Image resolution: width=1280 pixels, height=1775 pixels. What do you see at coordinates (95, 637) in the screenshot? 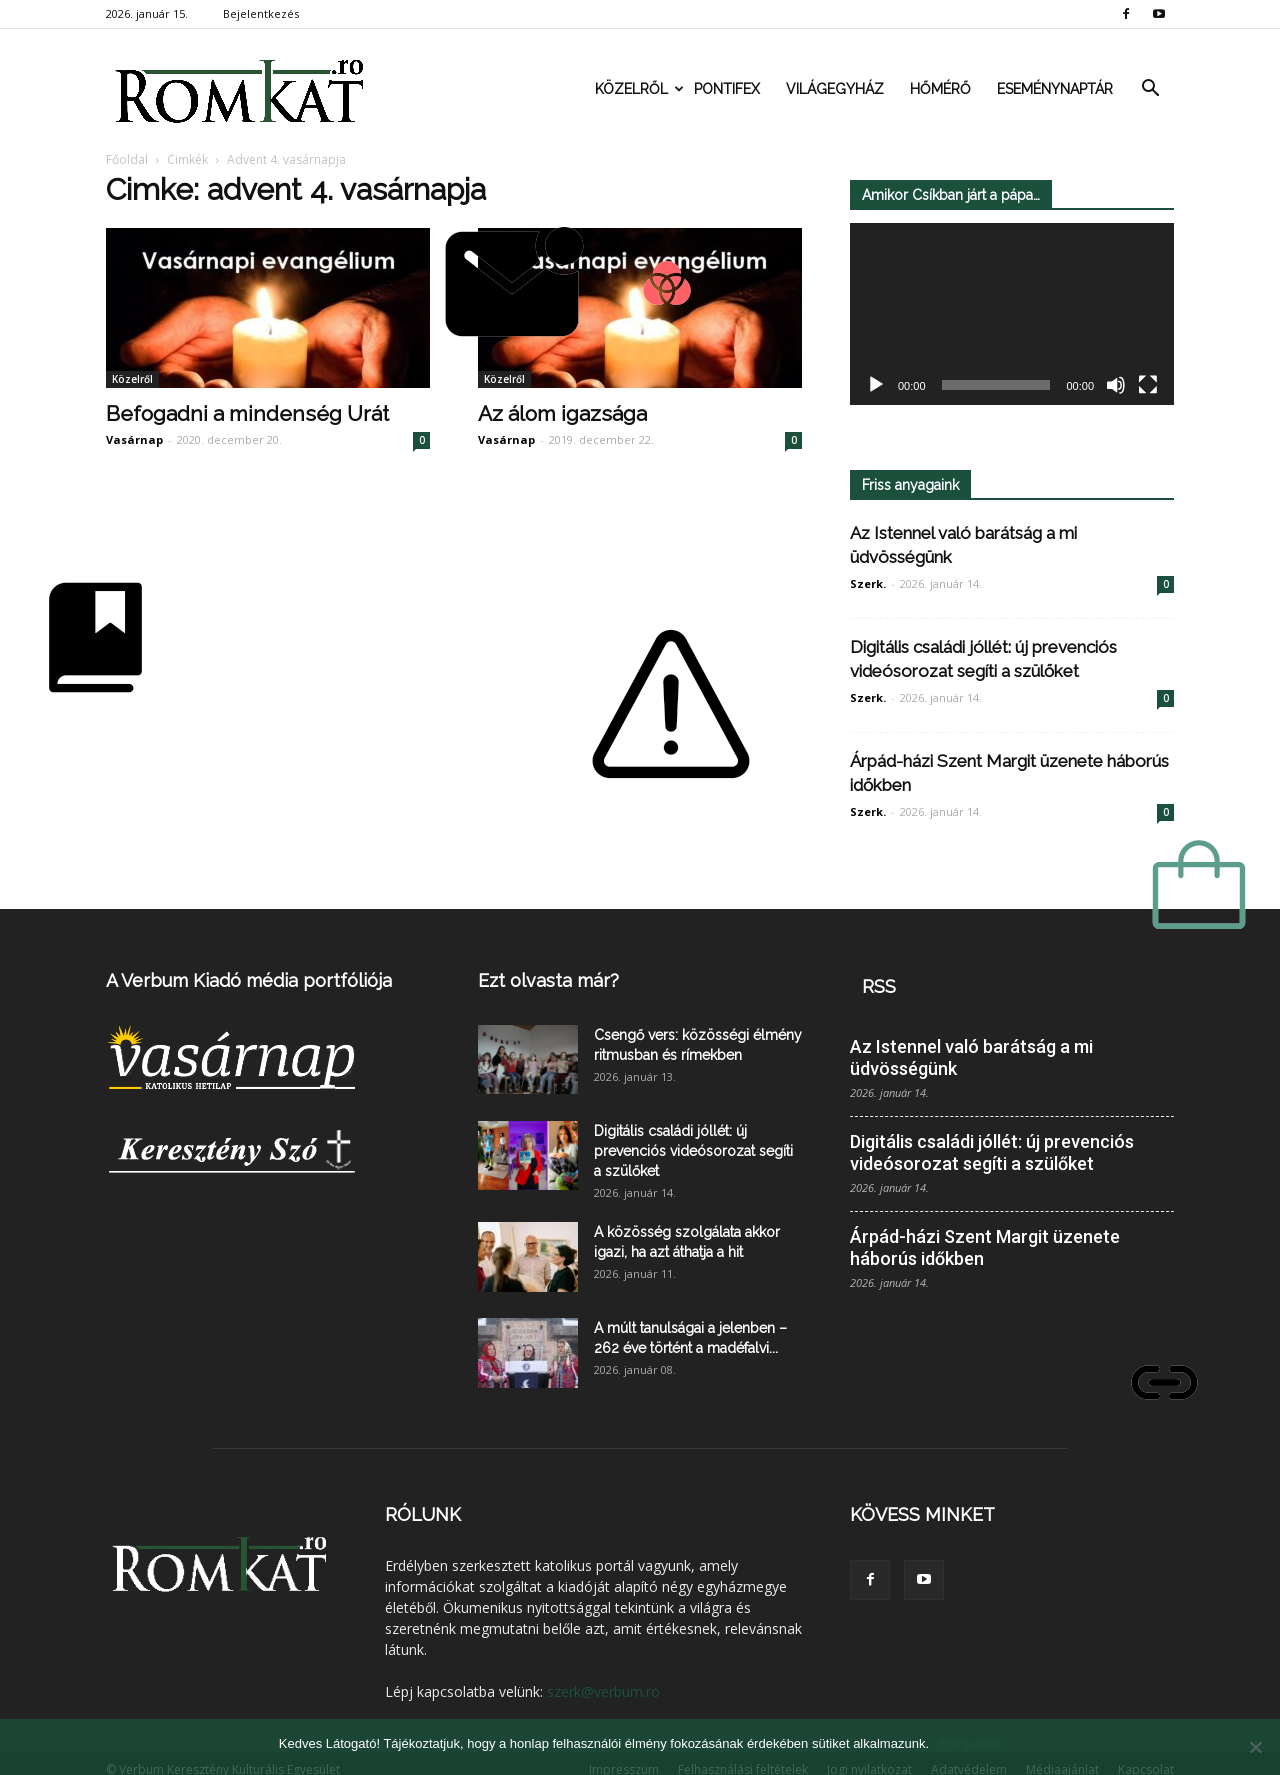
I see `access your bookmarked reading list` at bounding box center [95, 637].